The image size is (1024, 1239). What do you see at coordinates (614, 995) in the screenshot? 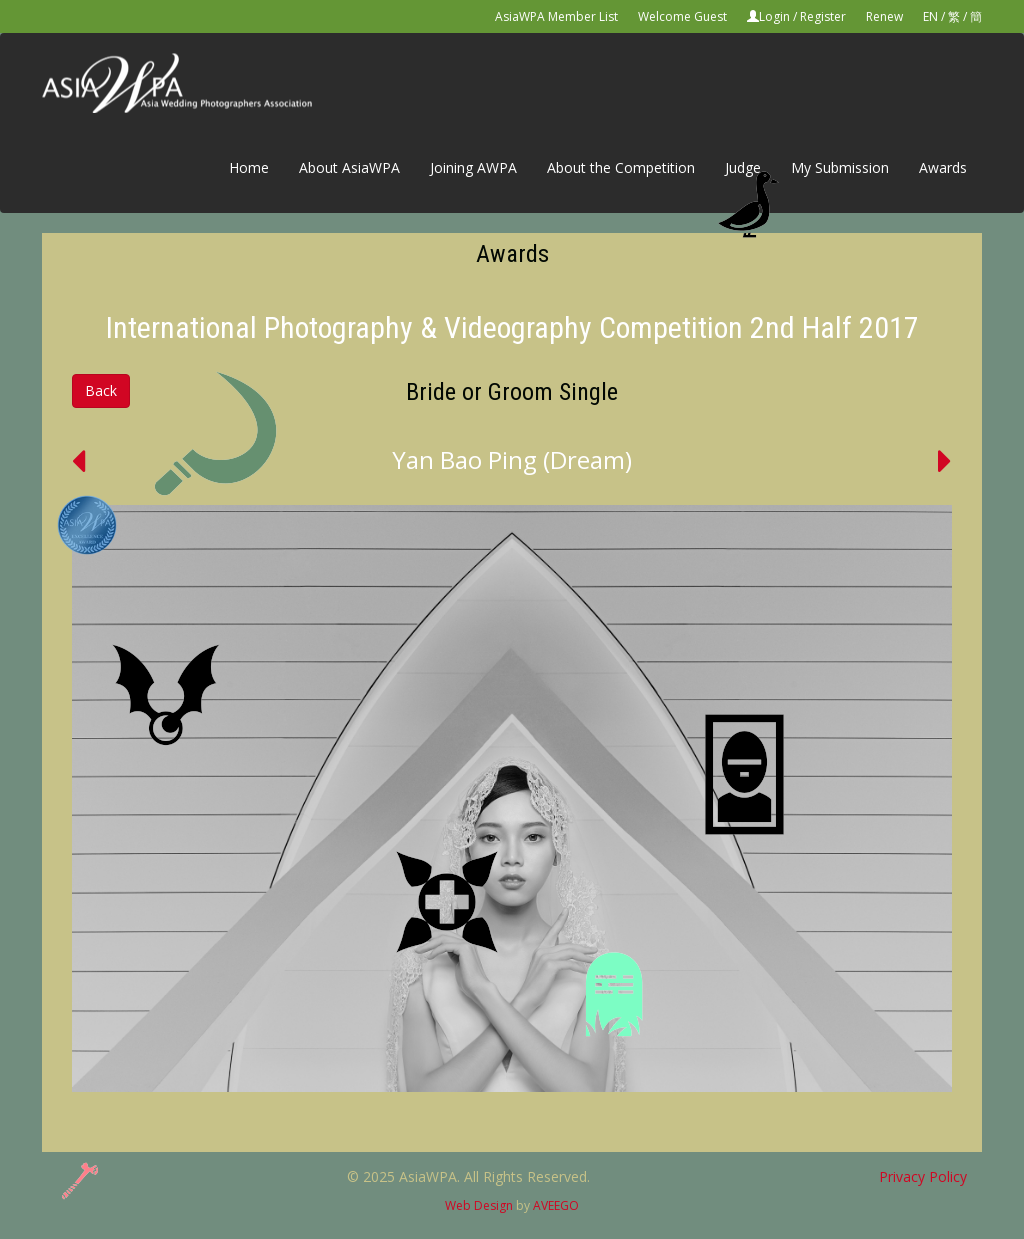
I see `indicates a deceased character or game over state` at bounding box center [614, 995].